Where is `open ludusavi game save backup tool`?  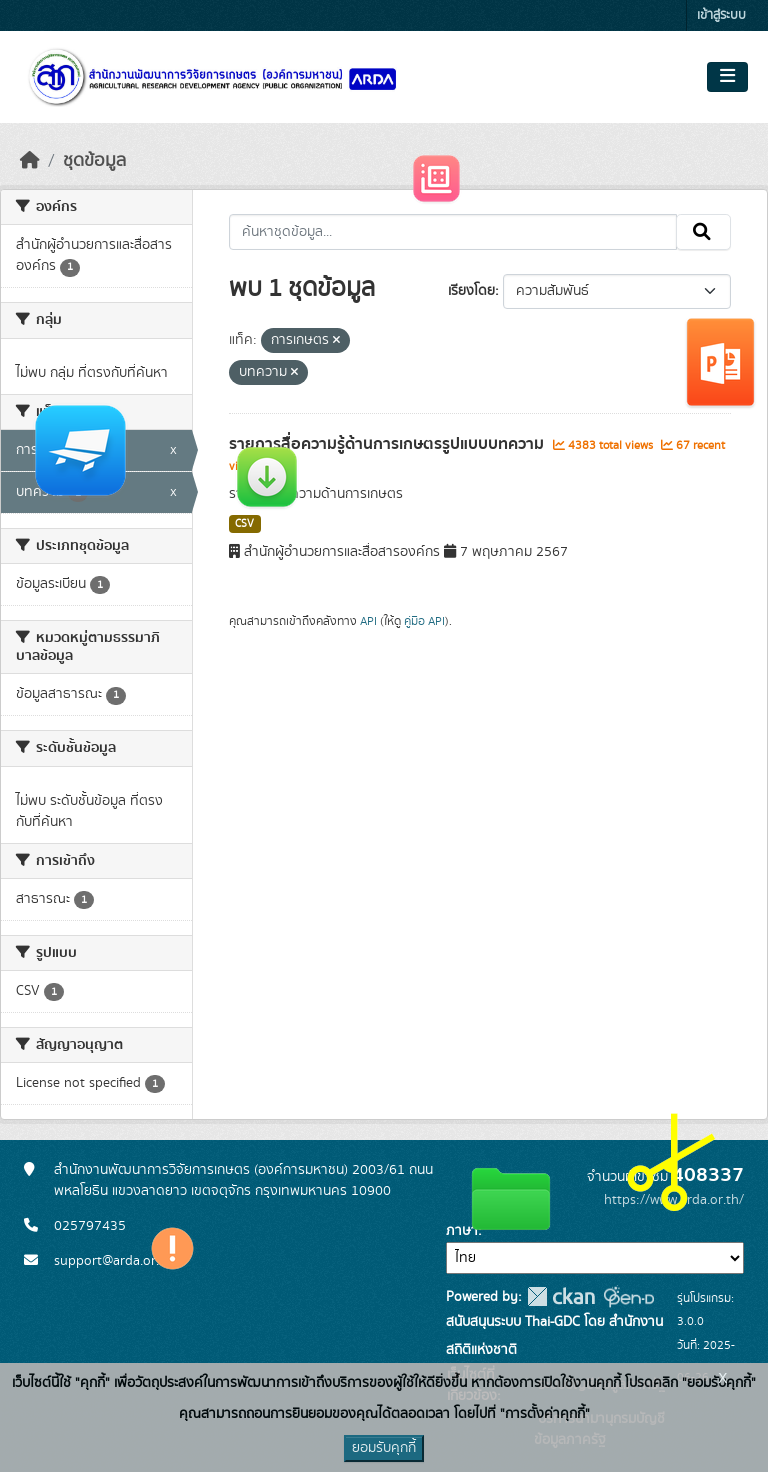
open ludusavi game save backup tool is located at coordinates (436, 178).